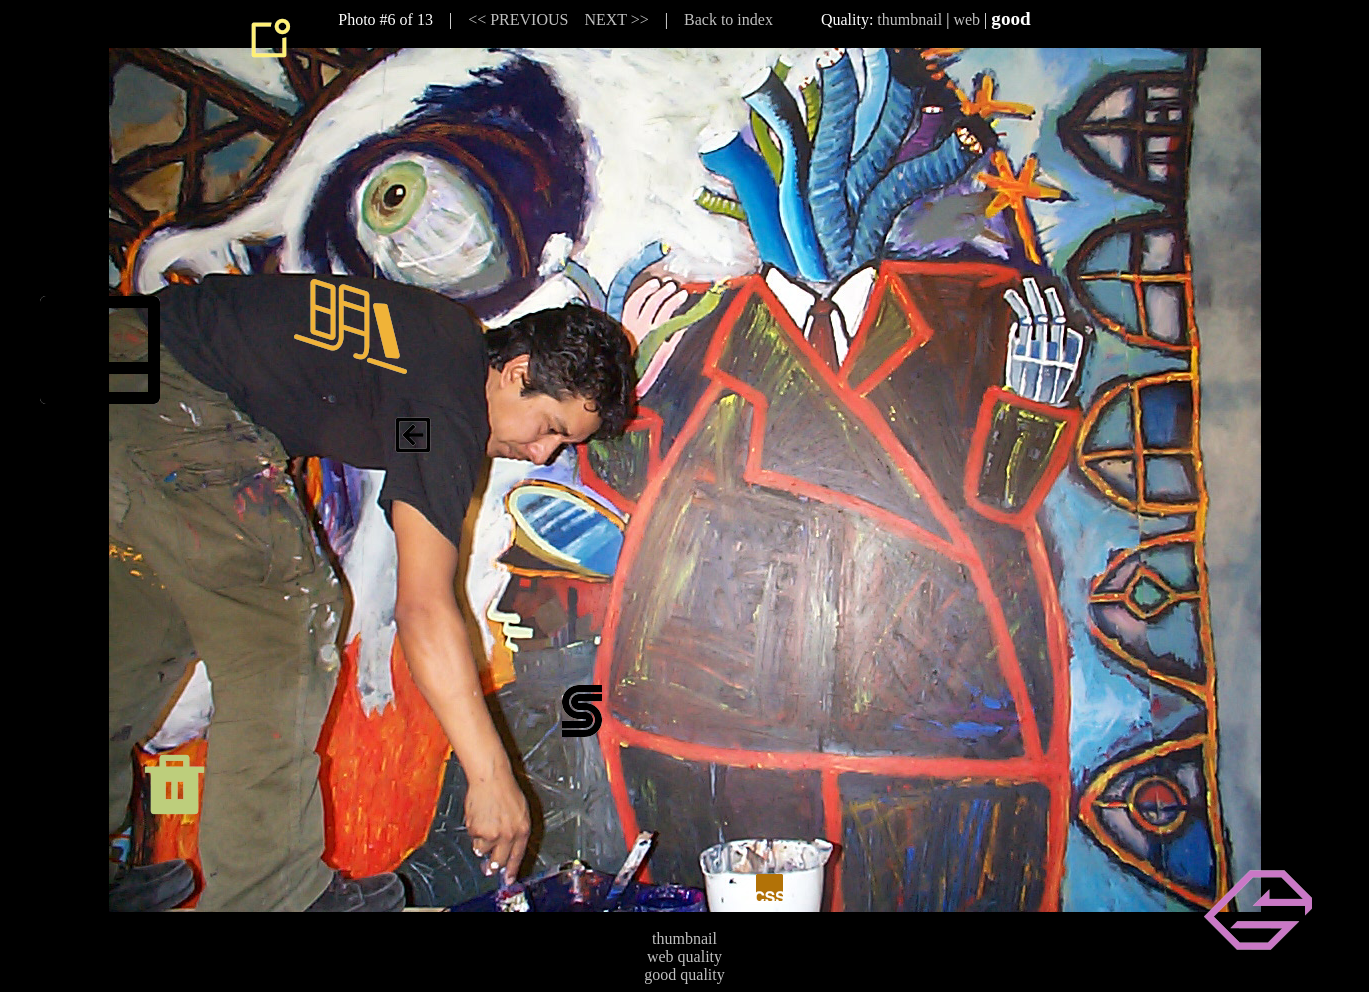 The width and height of the screenshot is (1369, 992). What do you see at coordinates (174, 784) in the screenshot?
I see `delete selected item` at bounding box center [174, 784].